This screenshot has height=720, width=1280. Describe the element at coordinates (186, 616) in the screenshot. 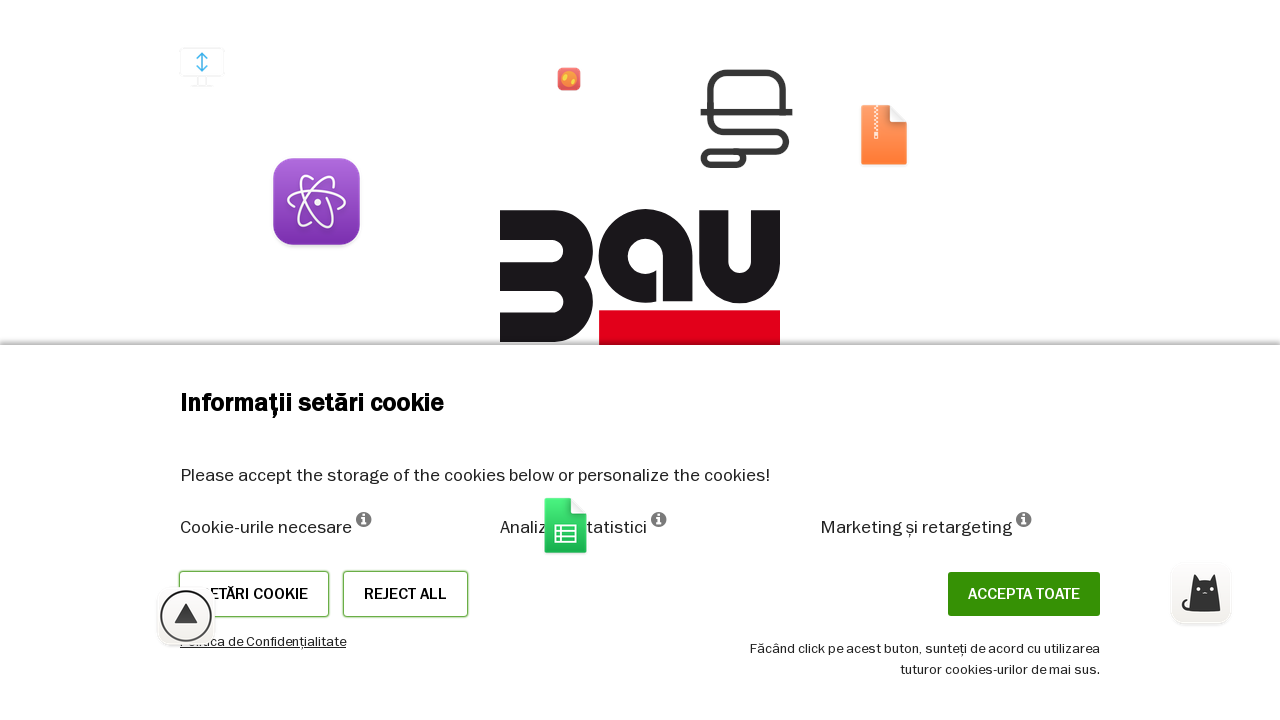

I see `launch AppImageLauncher application` at that location.